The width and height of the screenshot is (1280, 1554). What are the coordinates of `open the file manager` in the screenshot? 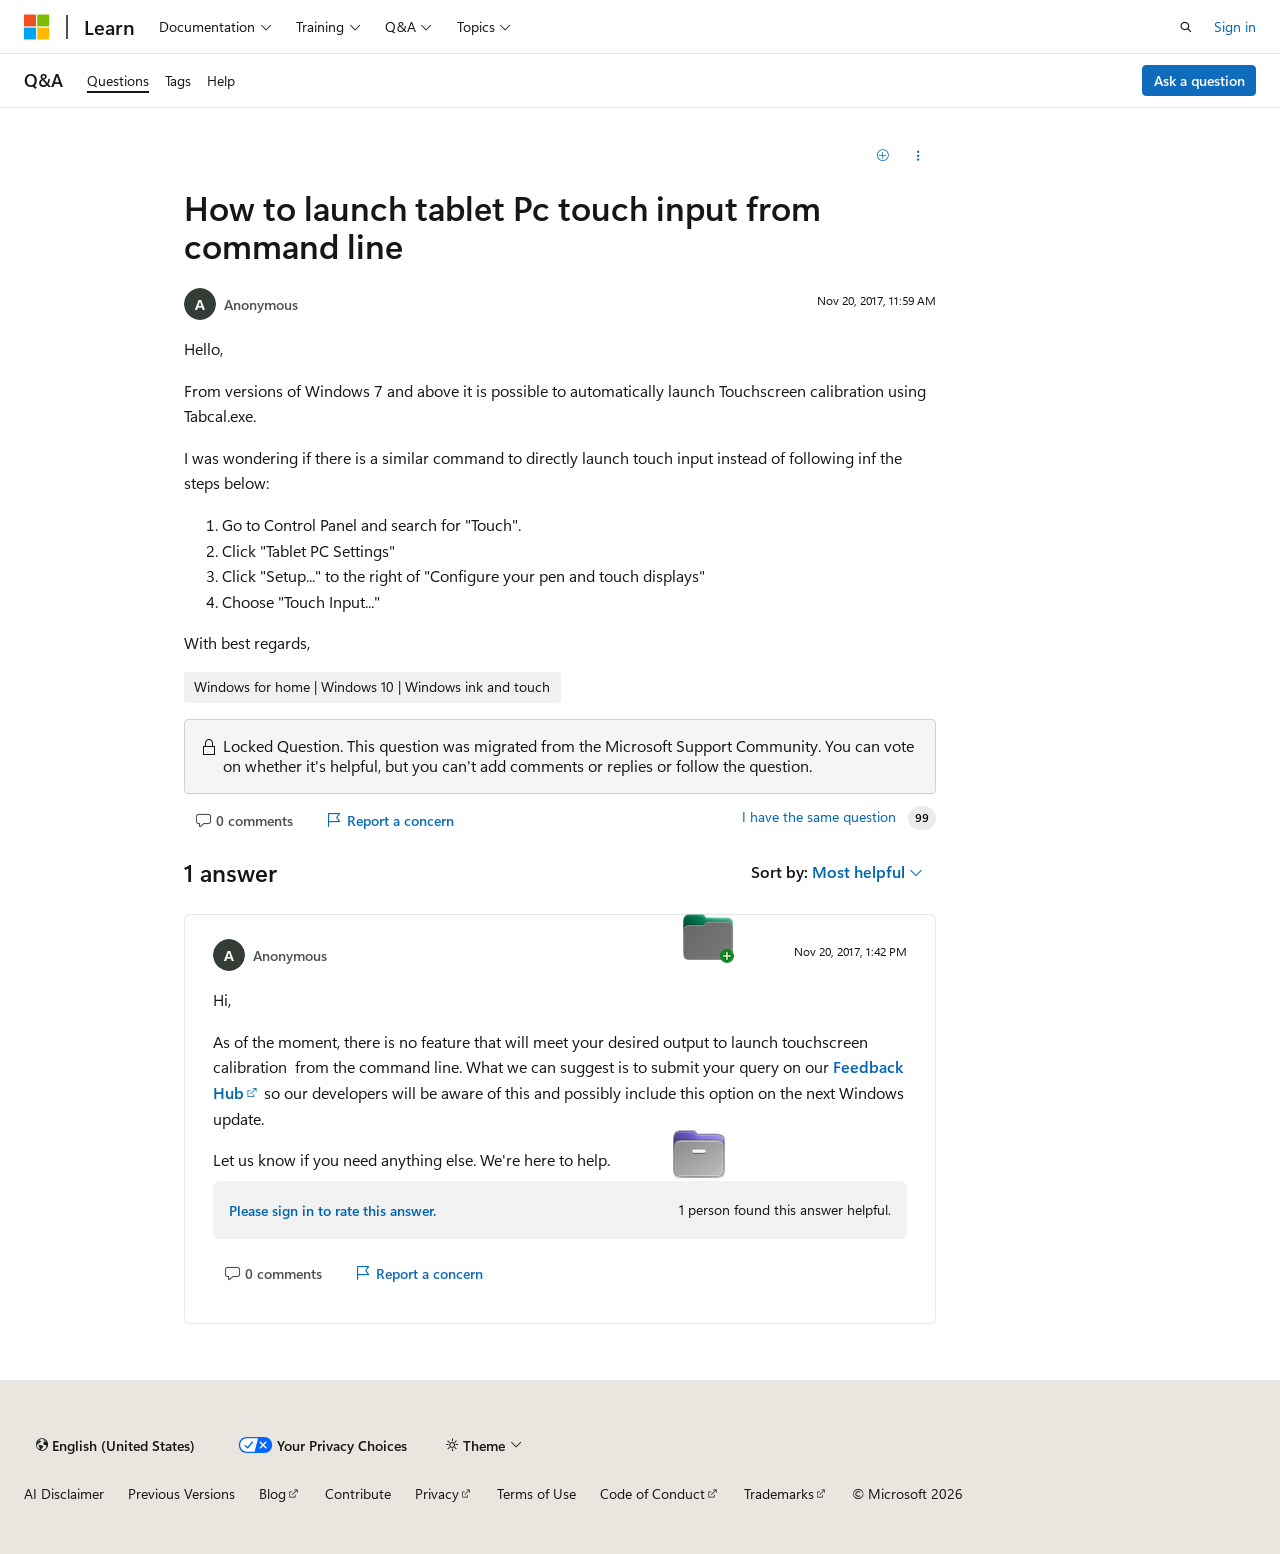 It's located at (699, 1154).